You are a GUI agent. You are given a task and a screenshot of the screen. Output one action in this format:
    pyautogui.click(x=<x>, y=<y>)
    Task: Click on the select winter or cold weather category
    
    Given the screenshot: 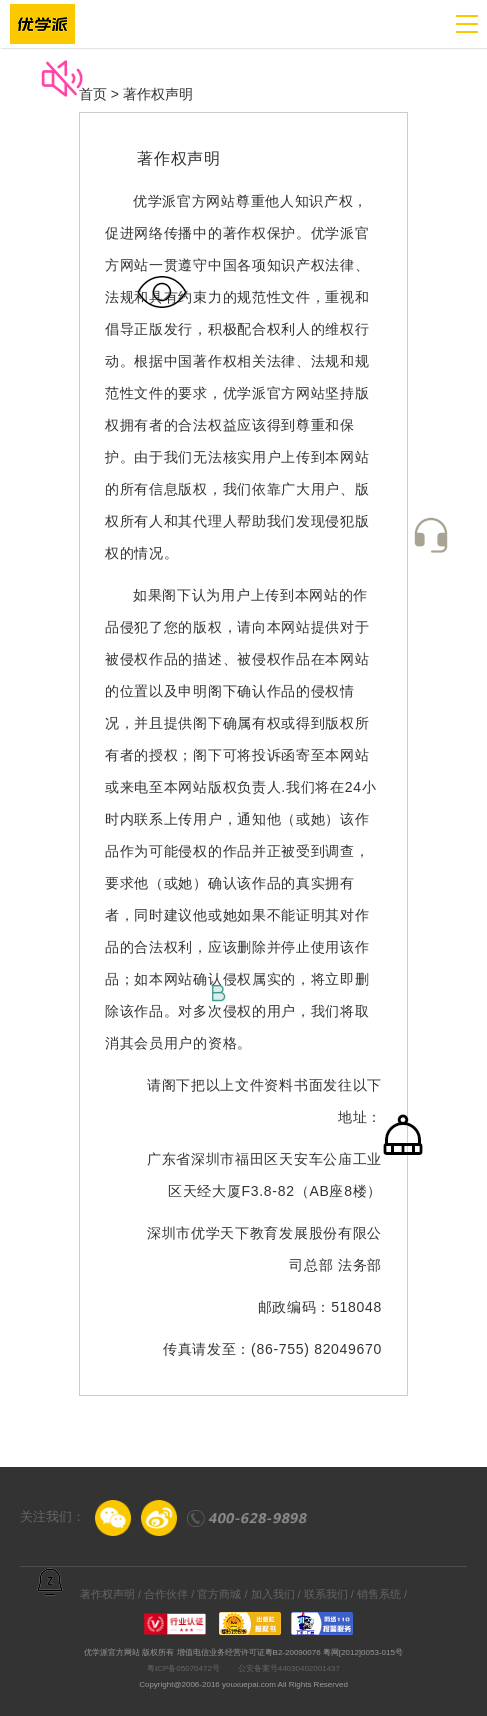 What is the action you would take?
    pyautogui.click(x=403, y=1137)
    